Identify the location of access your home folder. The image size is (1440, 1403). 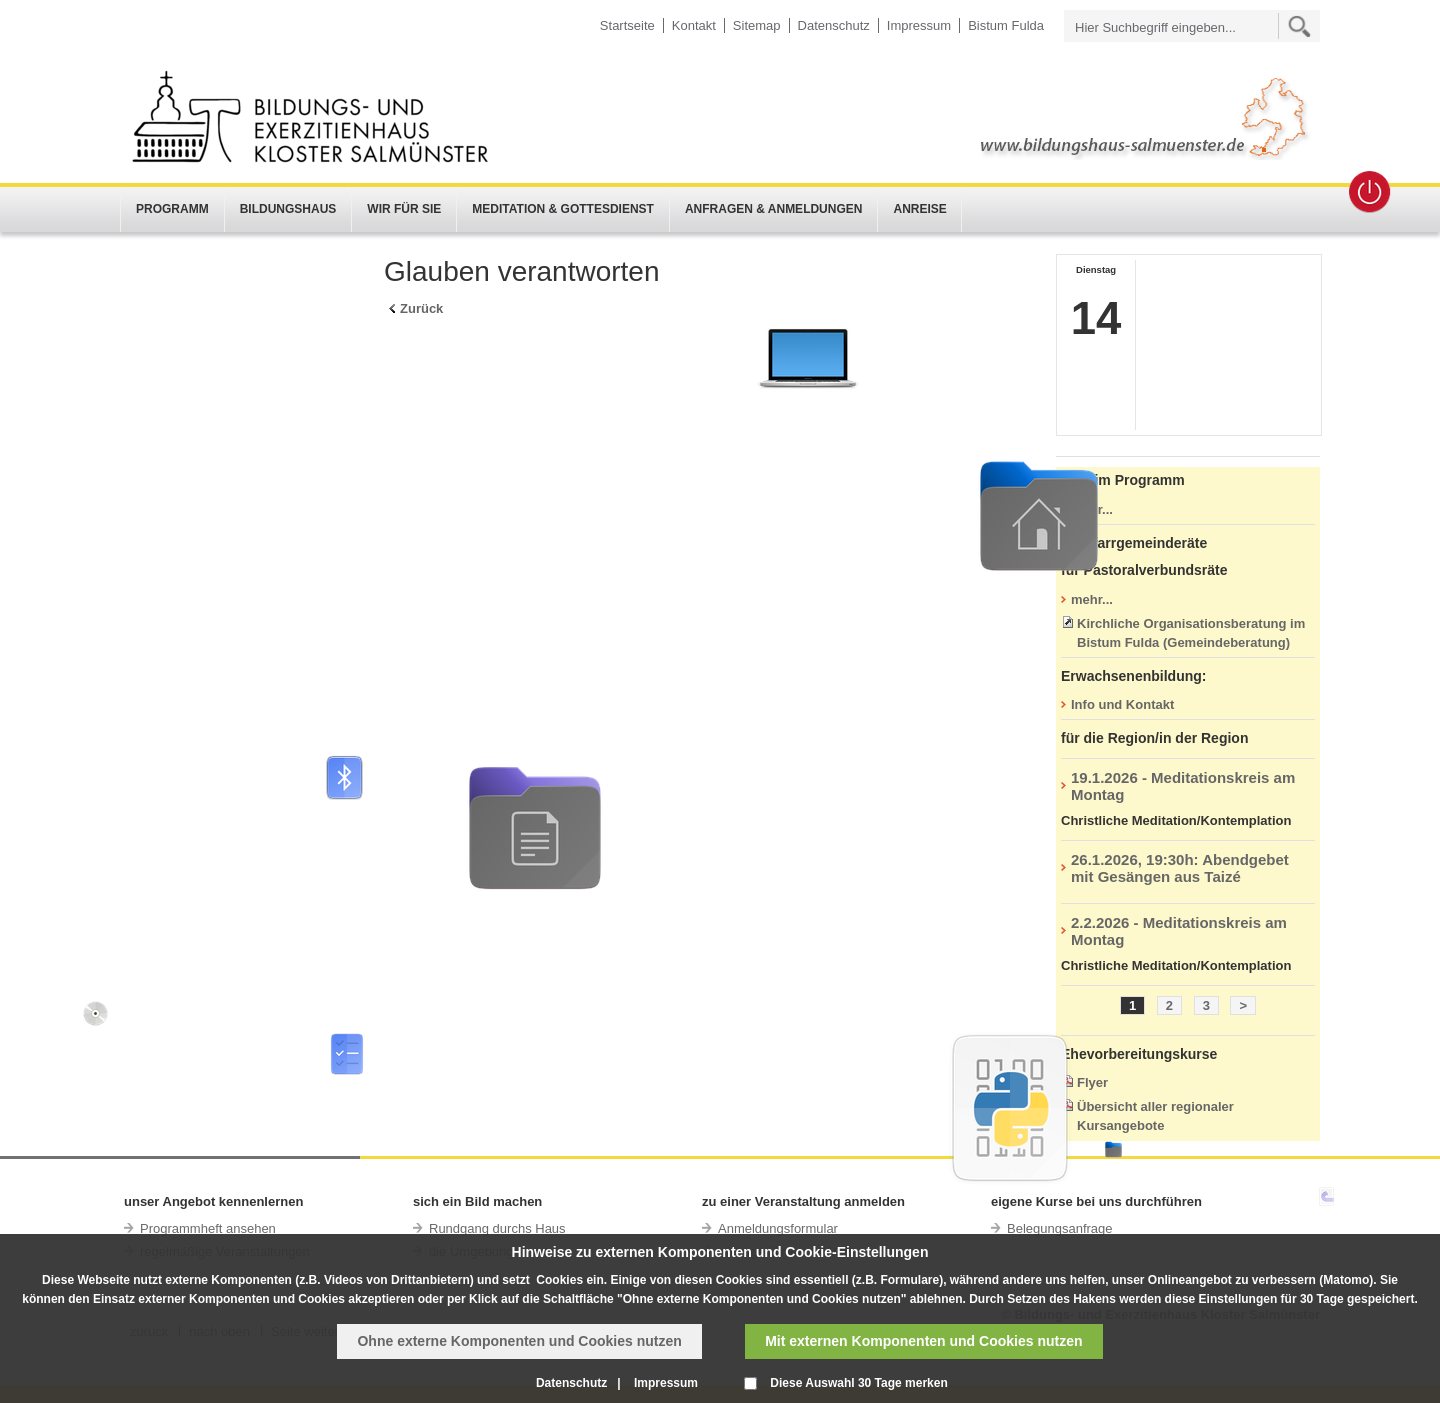
(1039, 516).